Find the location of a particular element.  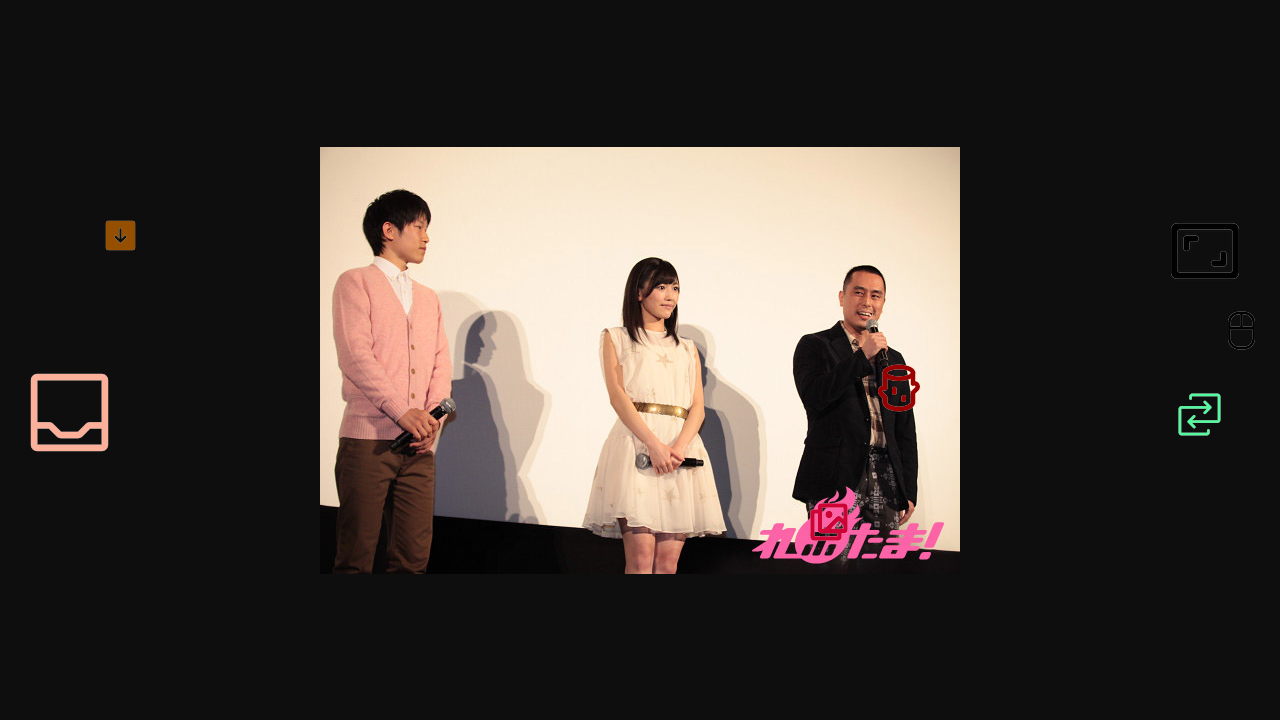

download file or content is located at coordinates (120, 235).